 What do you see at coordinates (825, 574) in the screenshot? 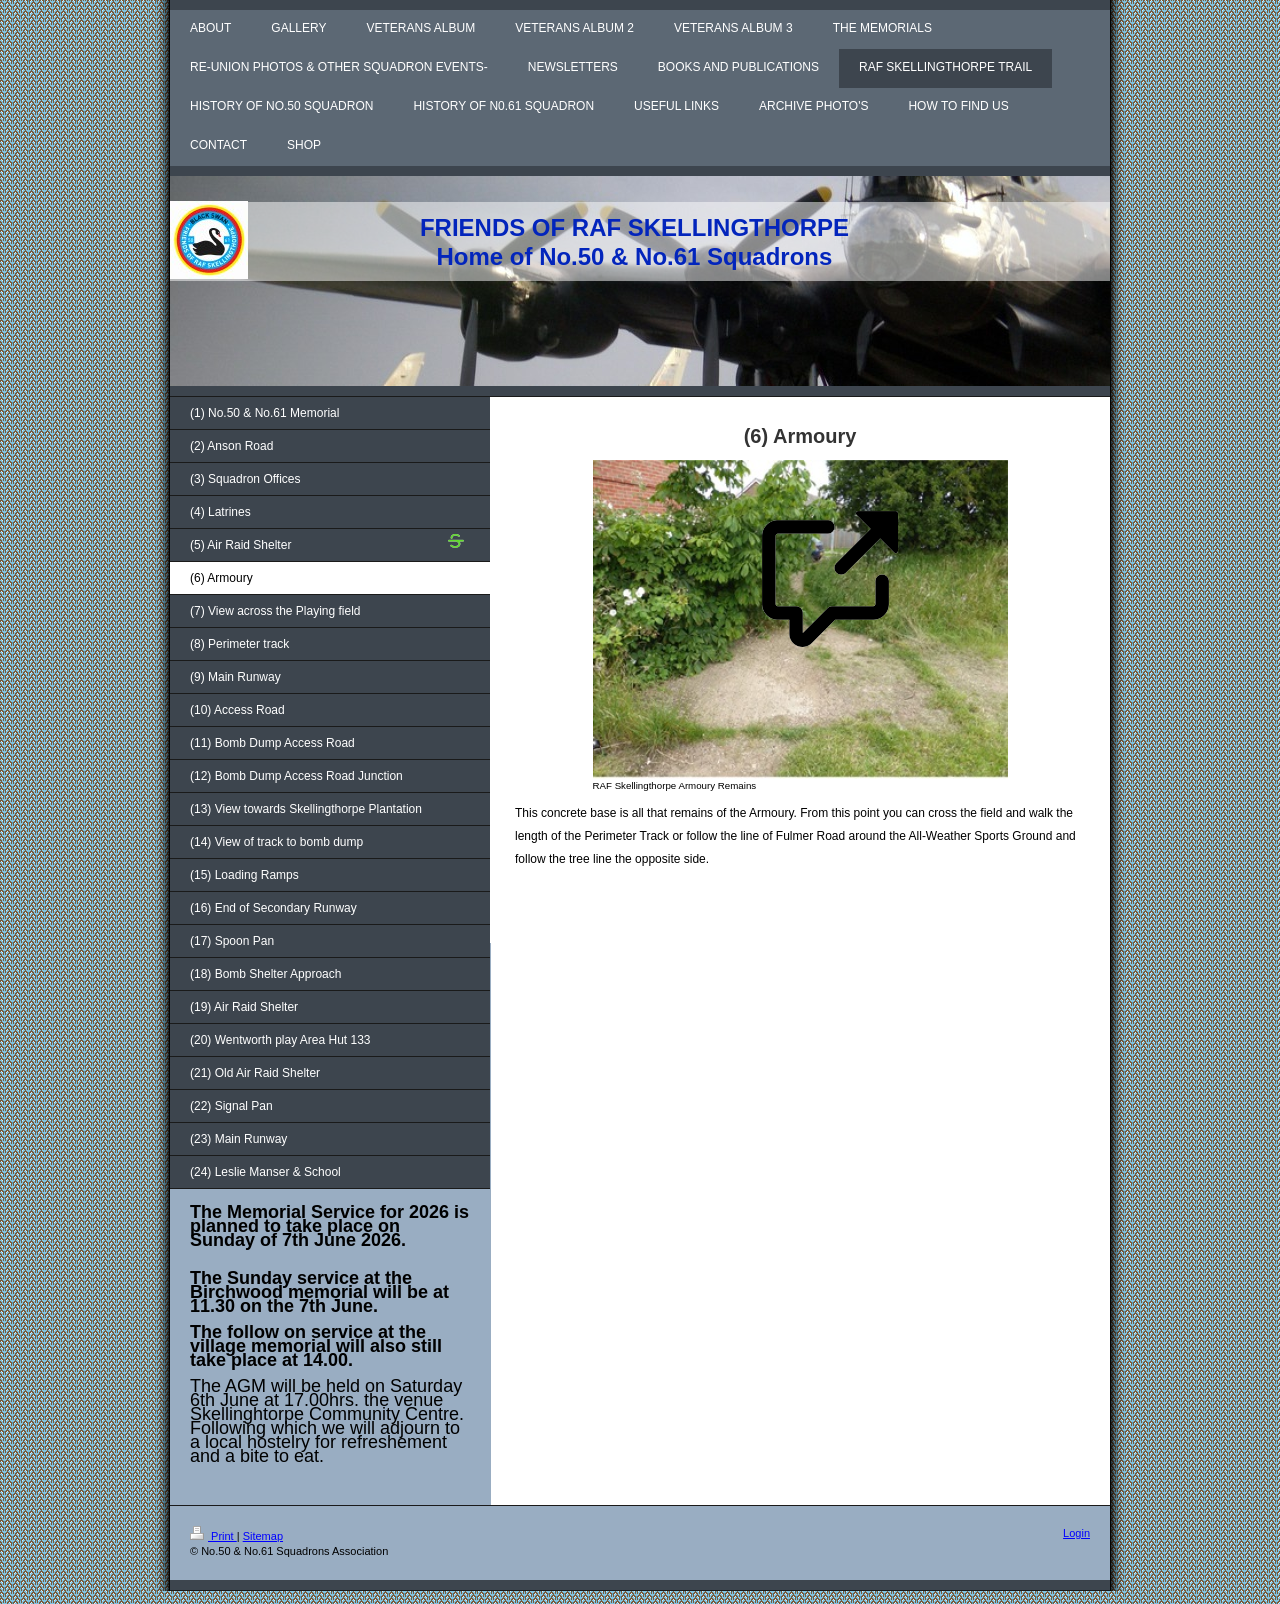
I see `view cross-referenced issues or pull requests` at bounding box center [825, 574].